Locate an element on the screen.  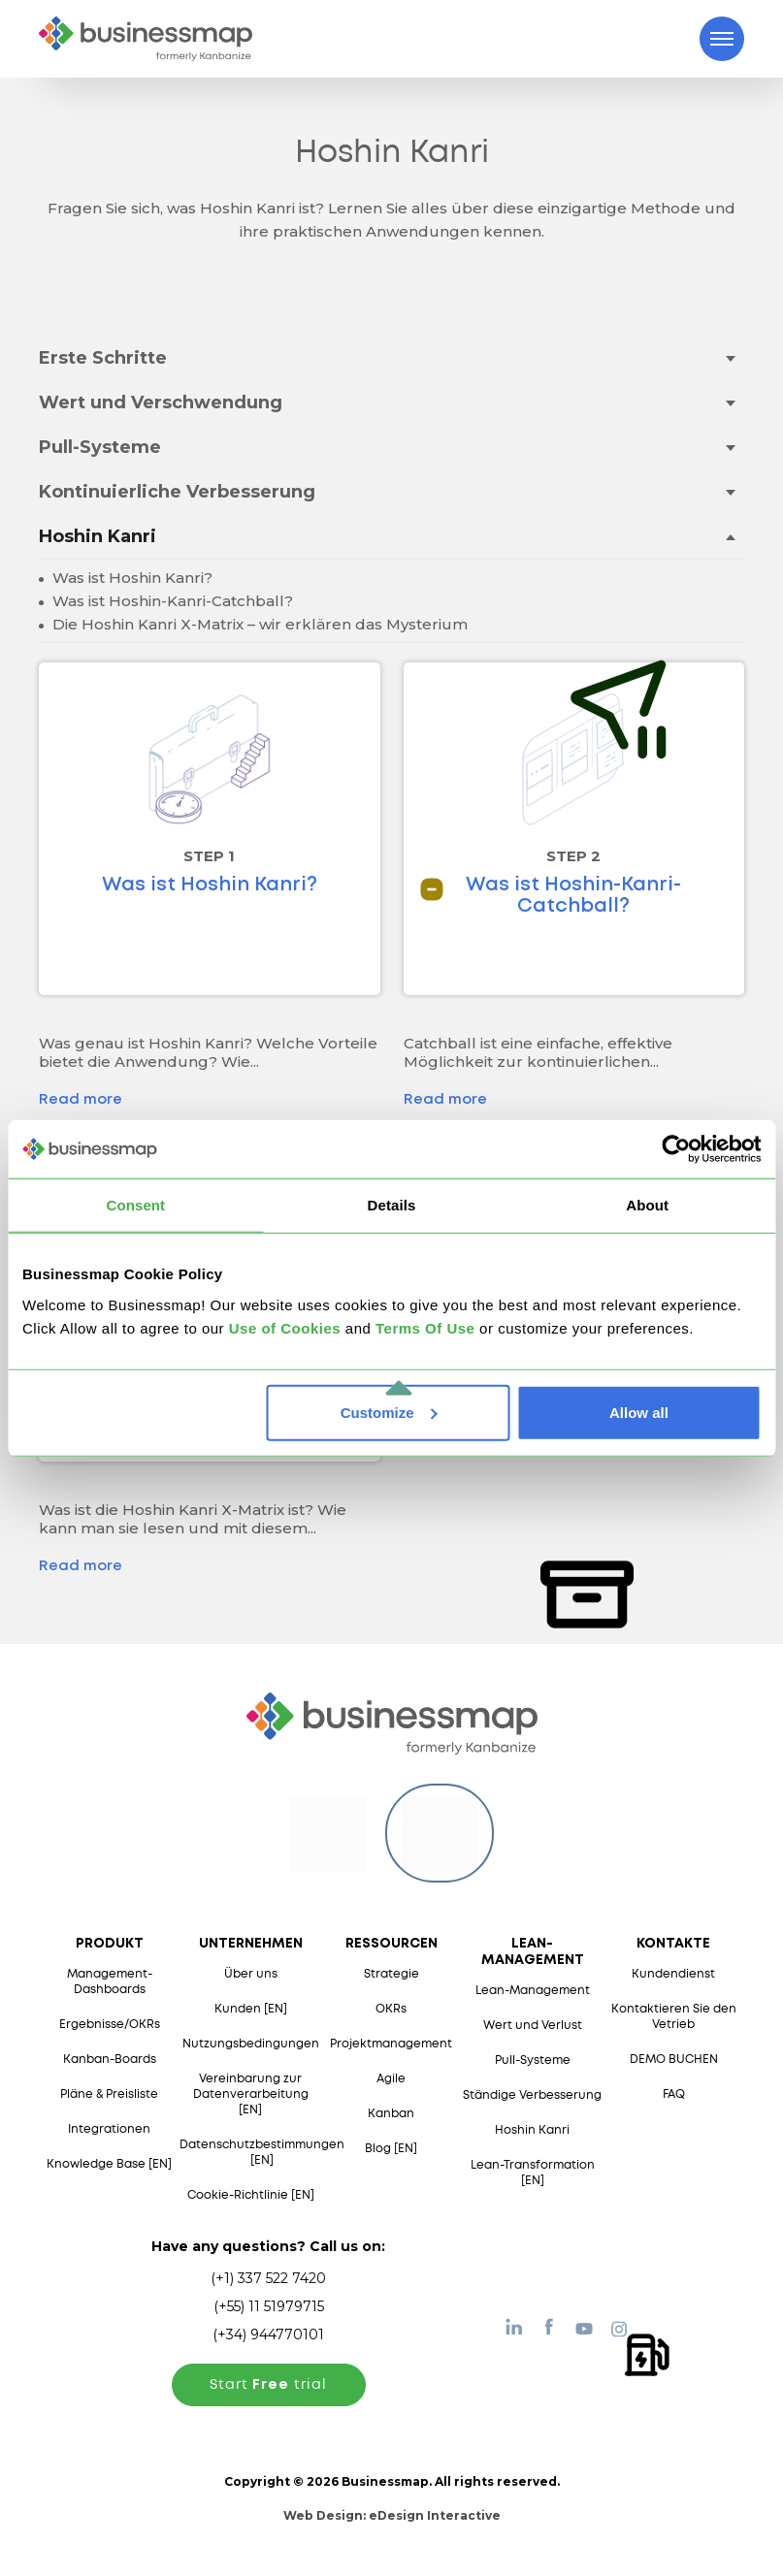
find nearby electric vehicle charging stations is located at coordinates (648, 2355).